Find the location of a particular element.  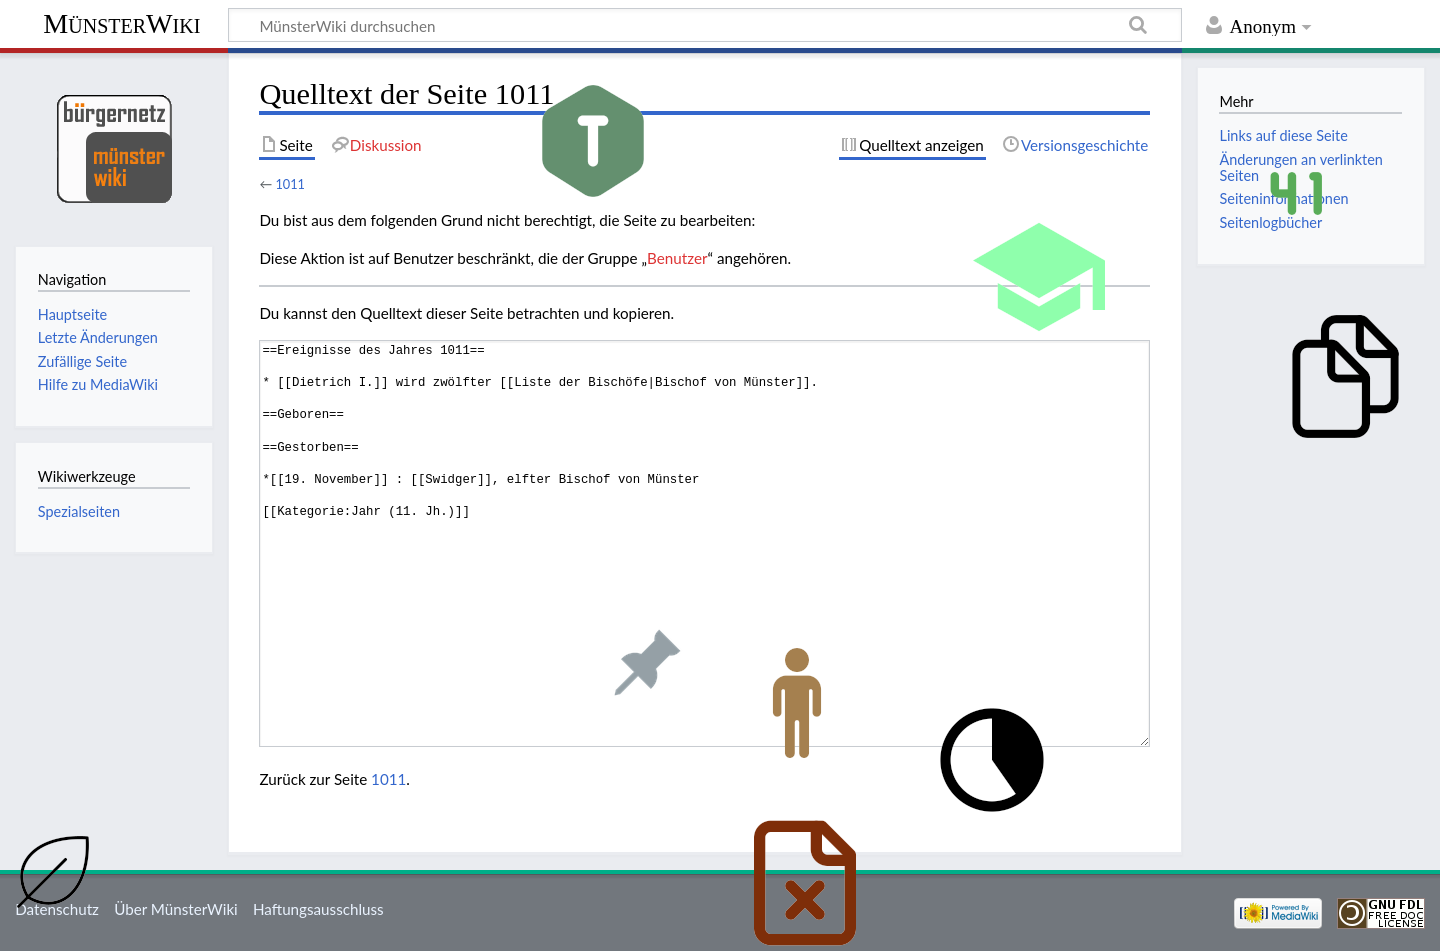

indicates item number 41 in a list or sequence is located at coordinates (1300, 193).